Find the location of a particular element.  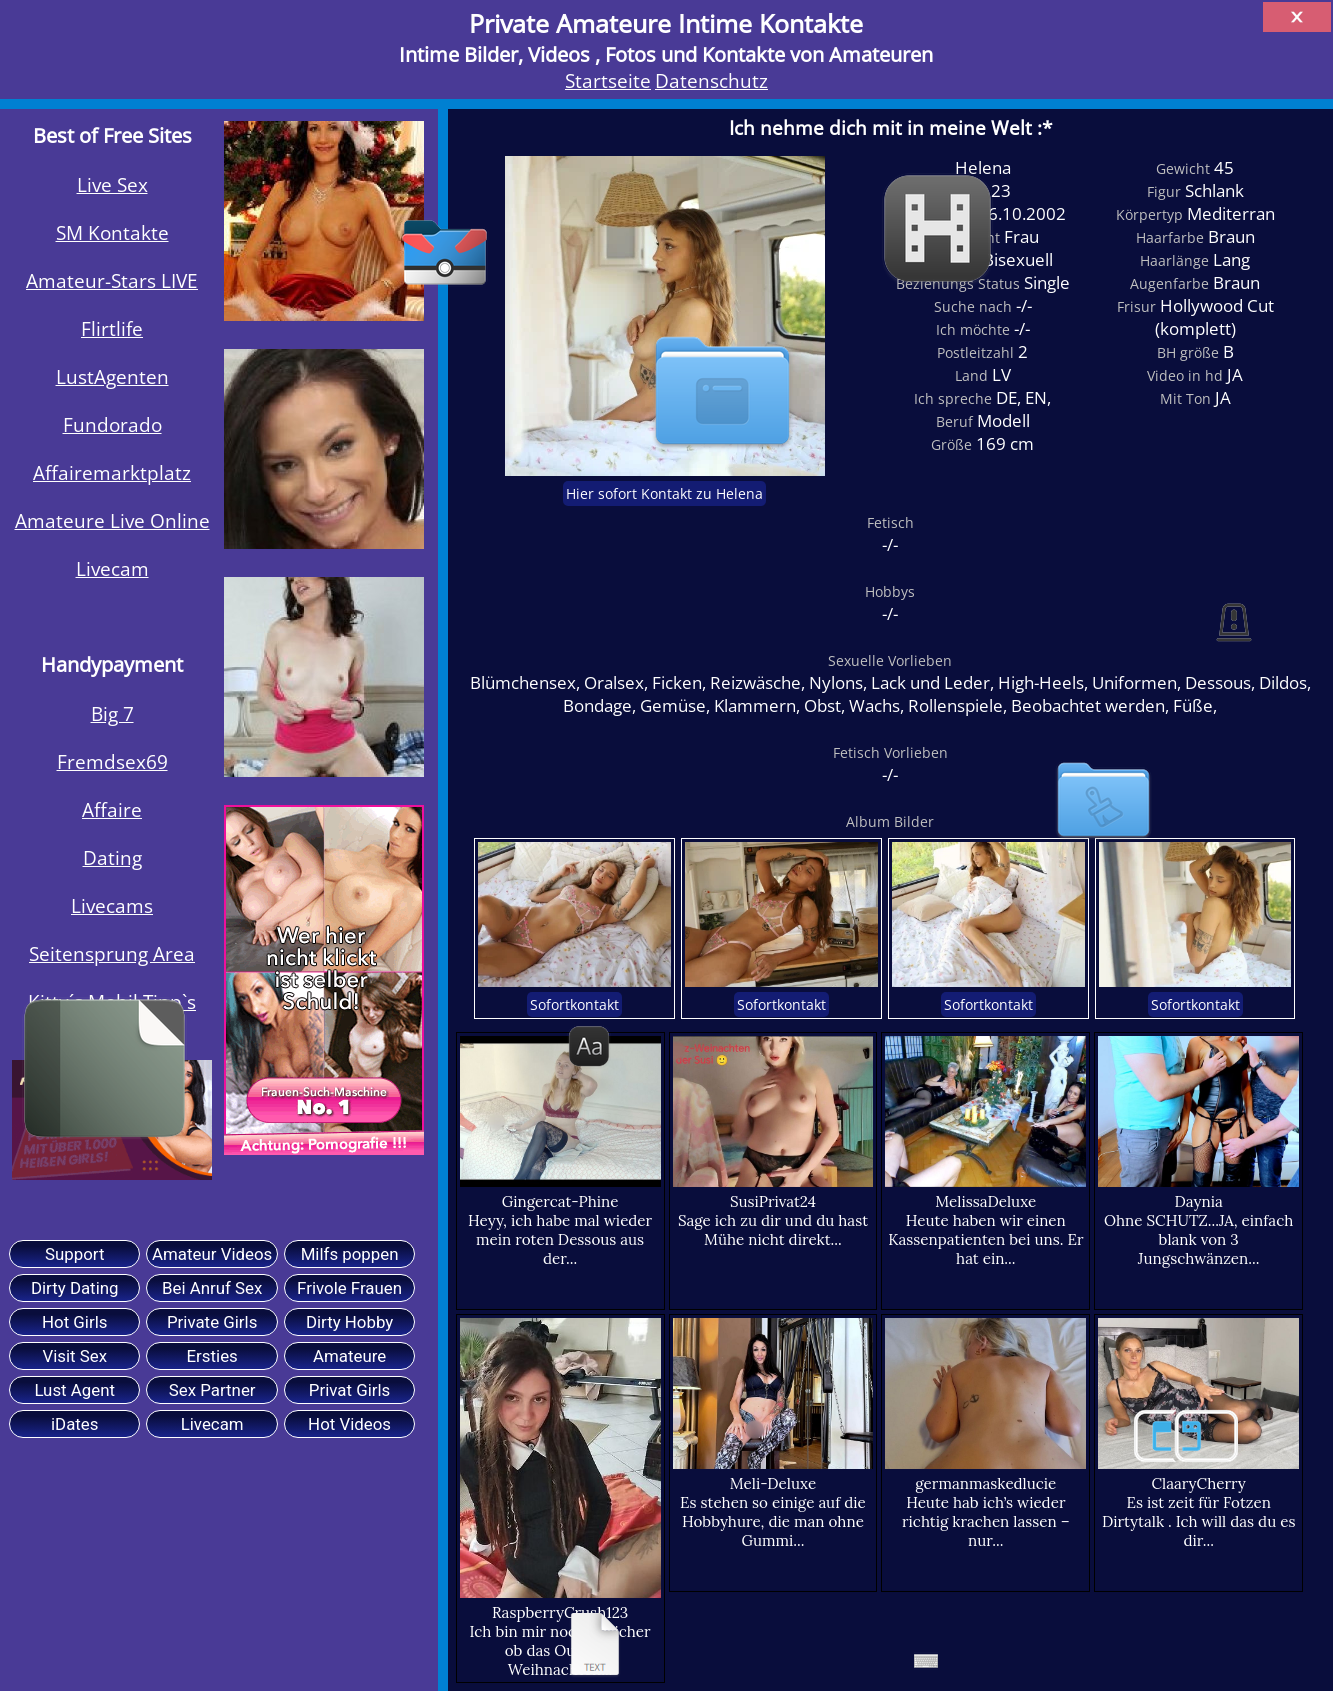

change desktop wallpaper is located at coordinates (104, 1062).